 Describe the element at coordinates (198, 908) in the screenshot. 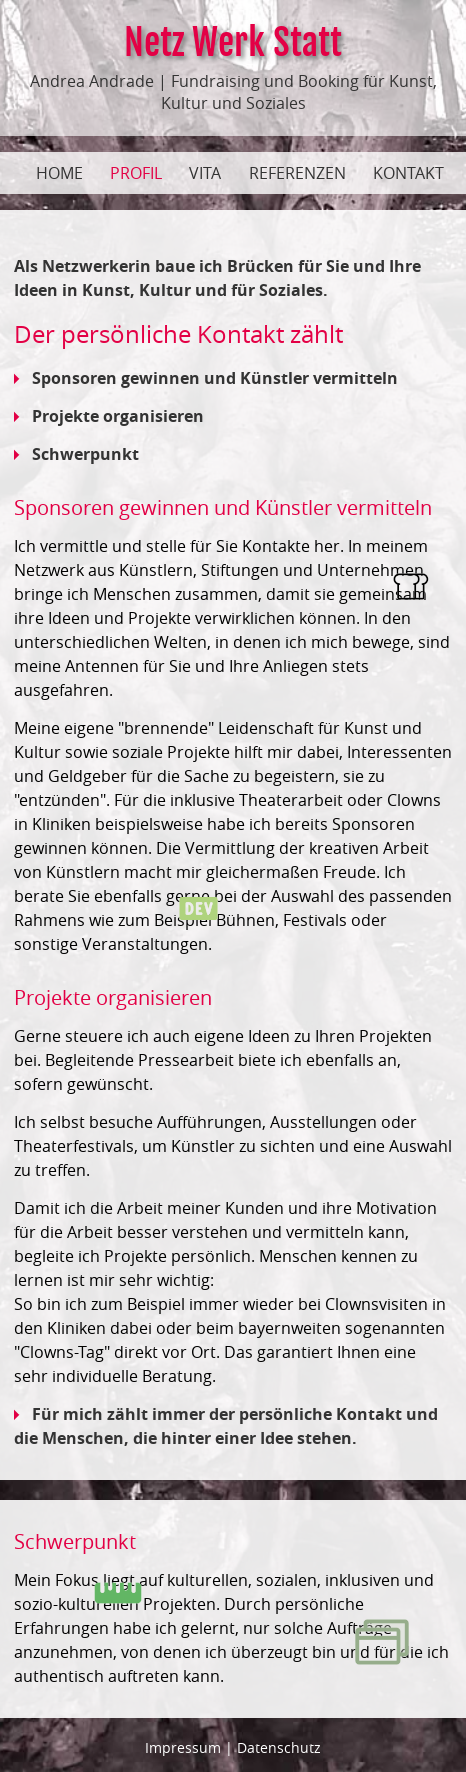

I see `link to dev.to developer community profile` at that location.